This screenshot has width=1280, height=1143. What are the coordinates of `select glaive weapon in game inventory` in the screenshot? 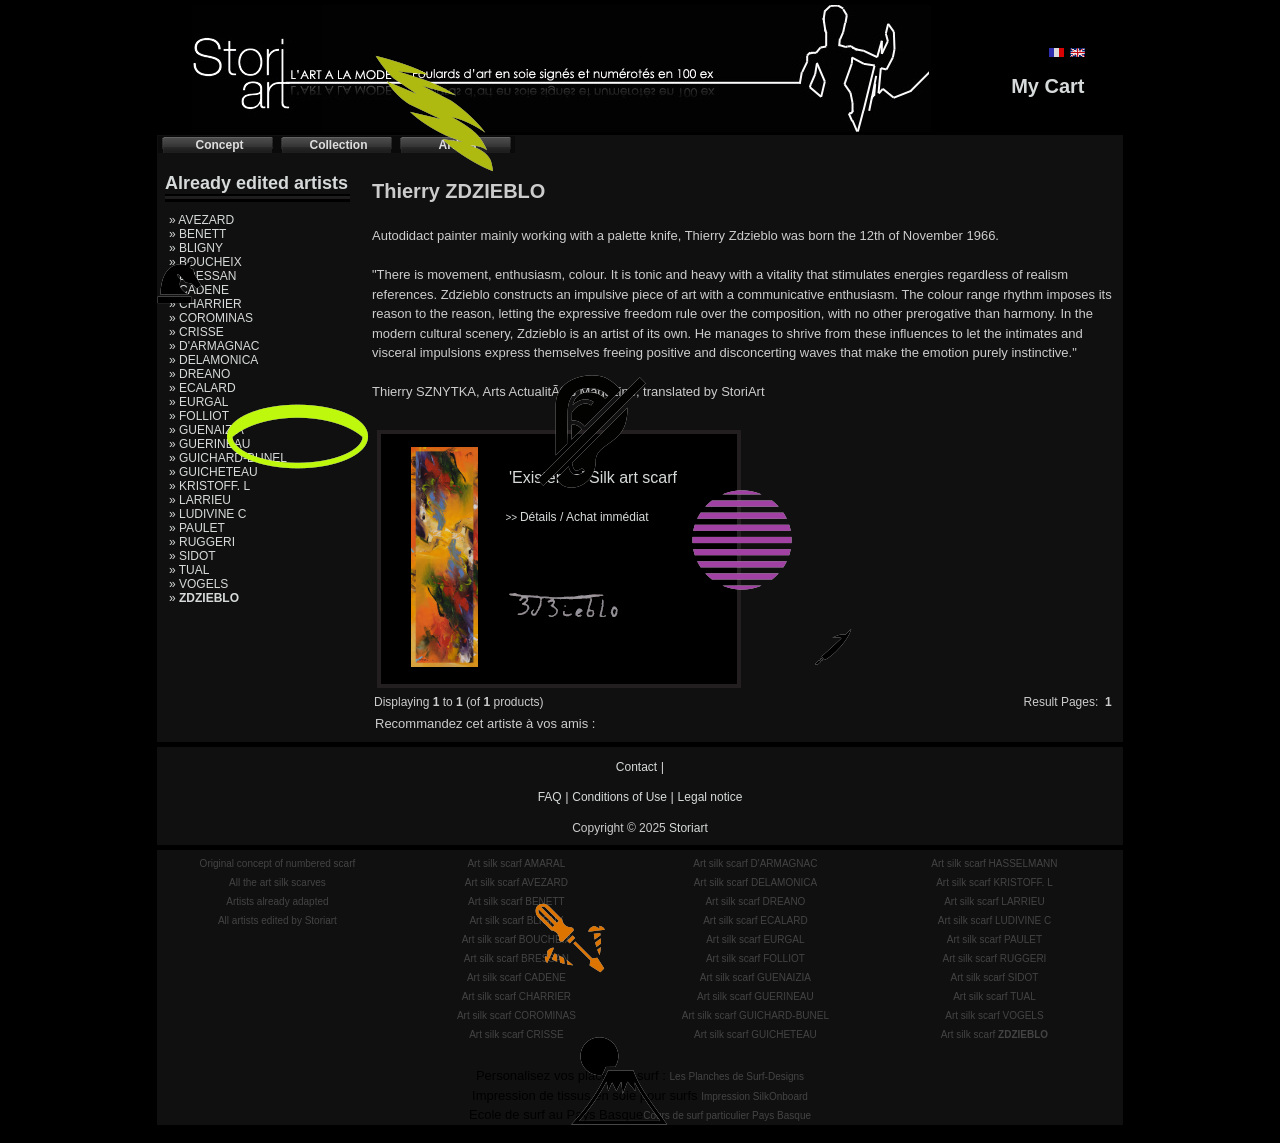 It's located at (833, 646).